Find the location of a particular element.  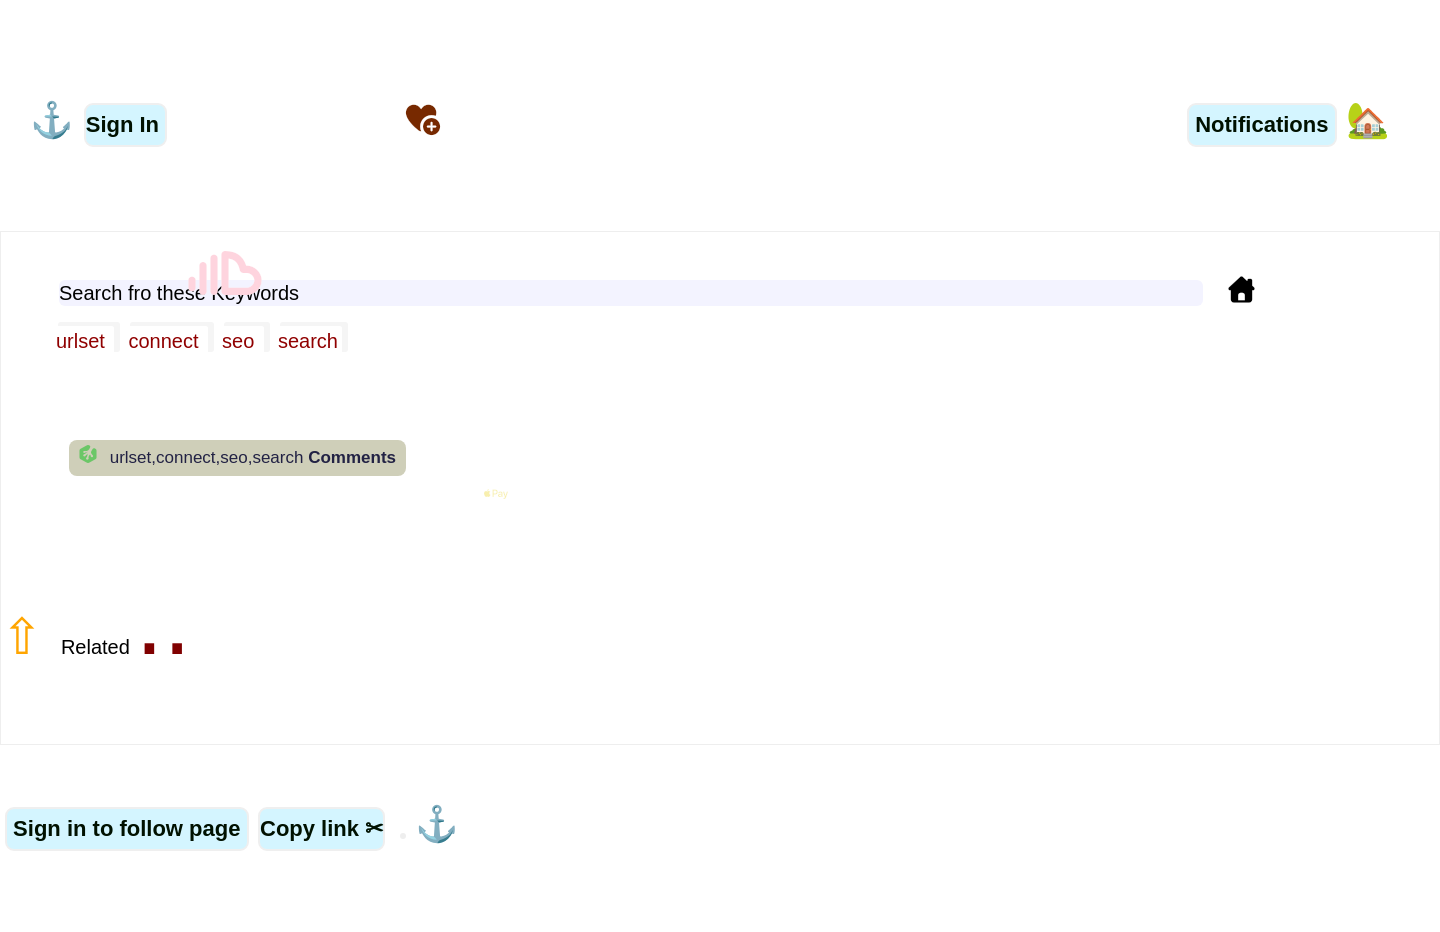

pay with Apple Pay is located at coordinates (496, 494).